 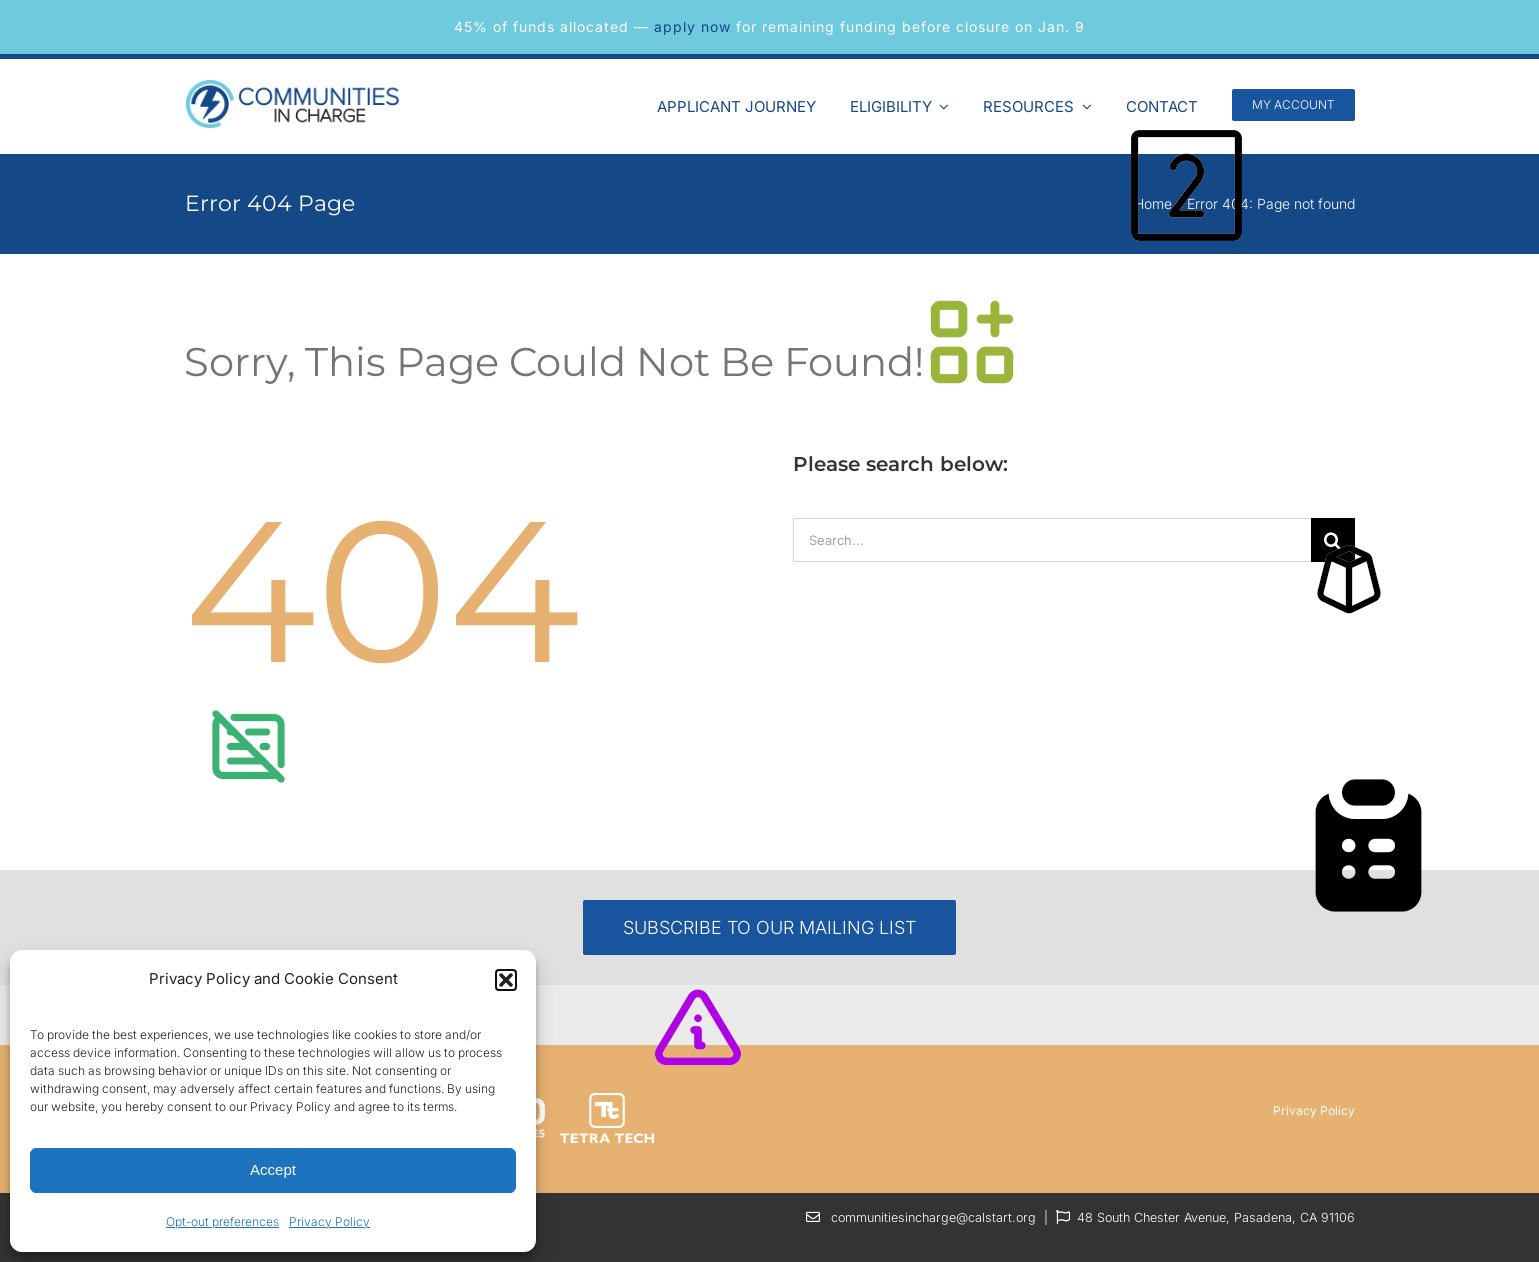 I want to click on indicates step two in a multi-step process, so click(x=1186, y=185).